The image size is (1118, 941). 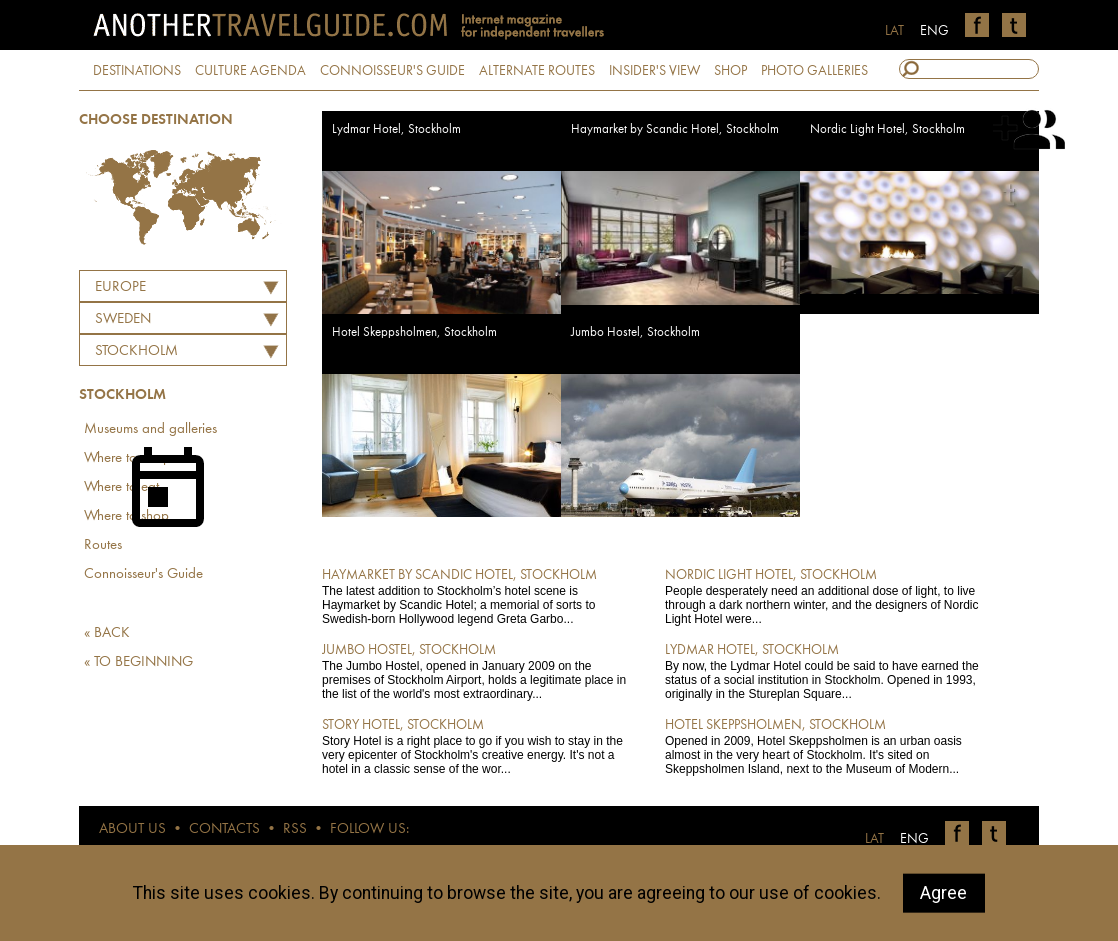 What do you see at coordinates (431, 344) in the screenshot?
I see `view calendar or scheduled events` at bounding box center [431, 344].